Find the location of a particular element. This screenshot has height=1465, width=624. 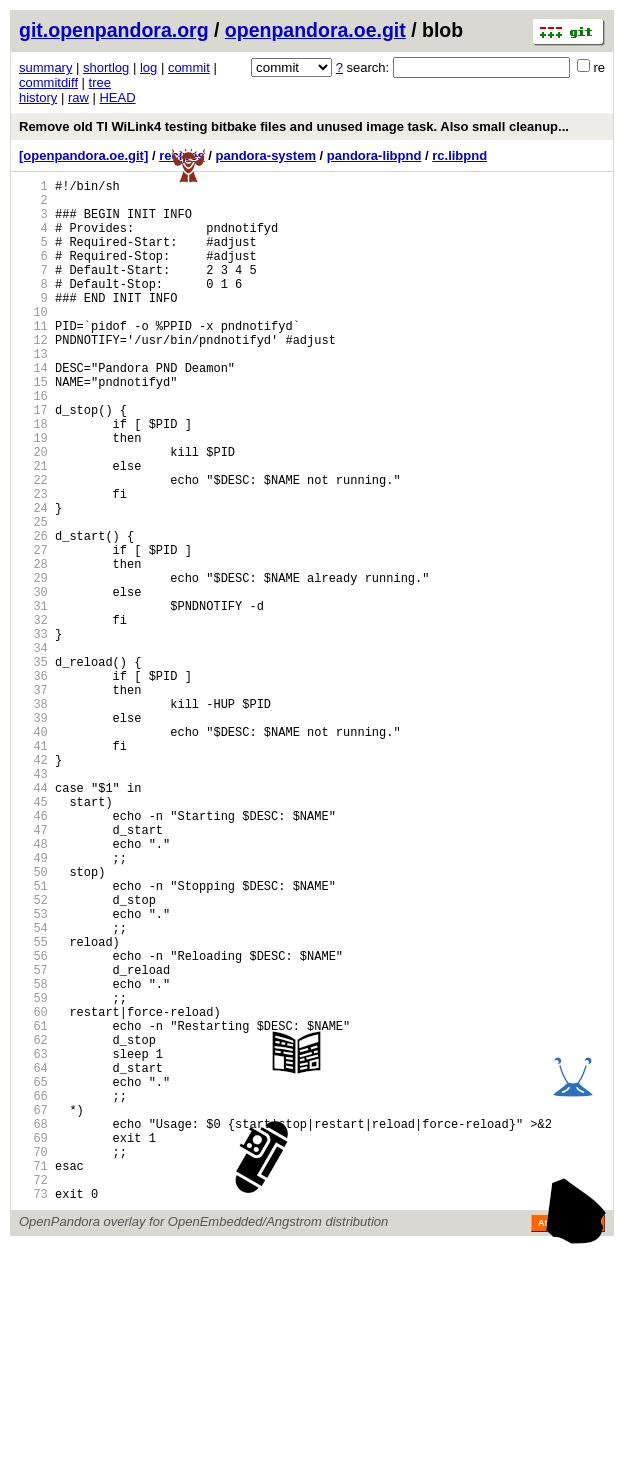

indicates slow loading or processing speed is located at coordinates (573, 1076).